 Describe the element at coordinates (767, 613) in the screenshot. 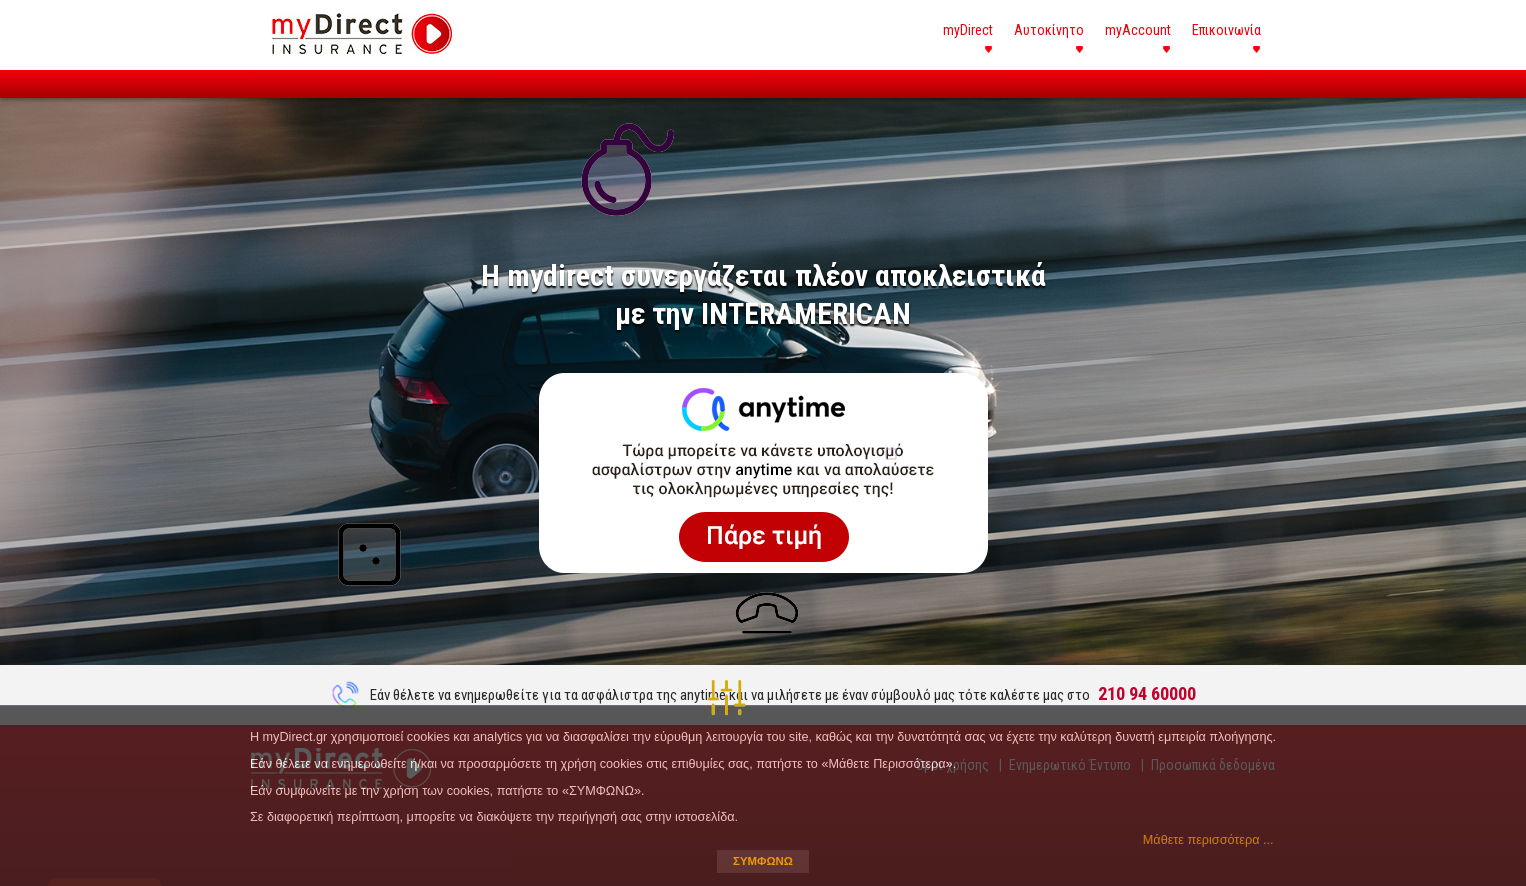

I see `end or hang up a call` at that location.